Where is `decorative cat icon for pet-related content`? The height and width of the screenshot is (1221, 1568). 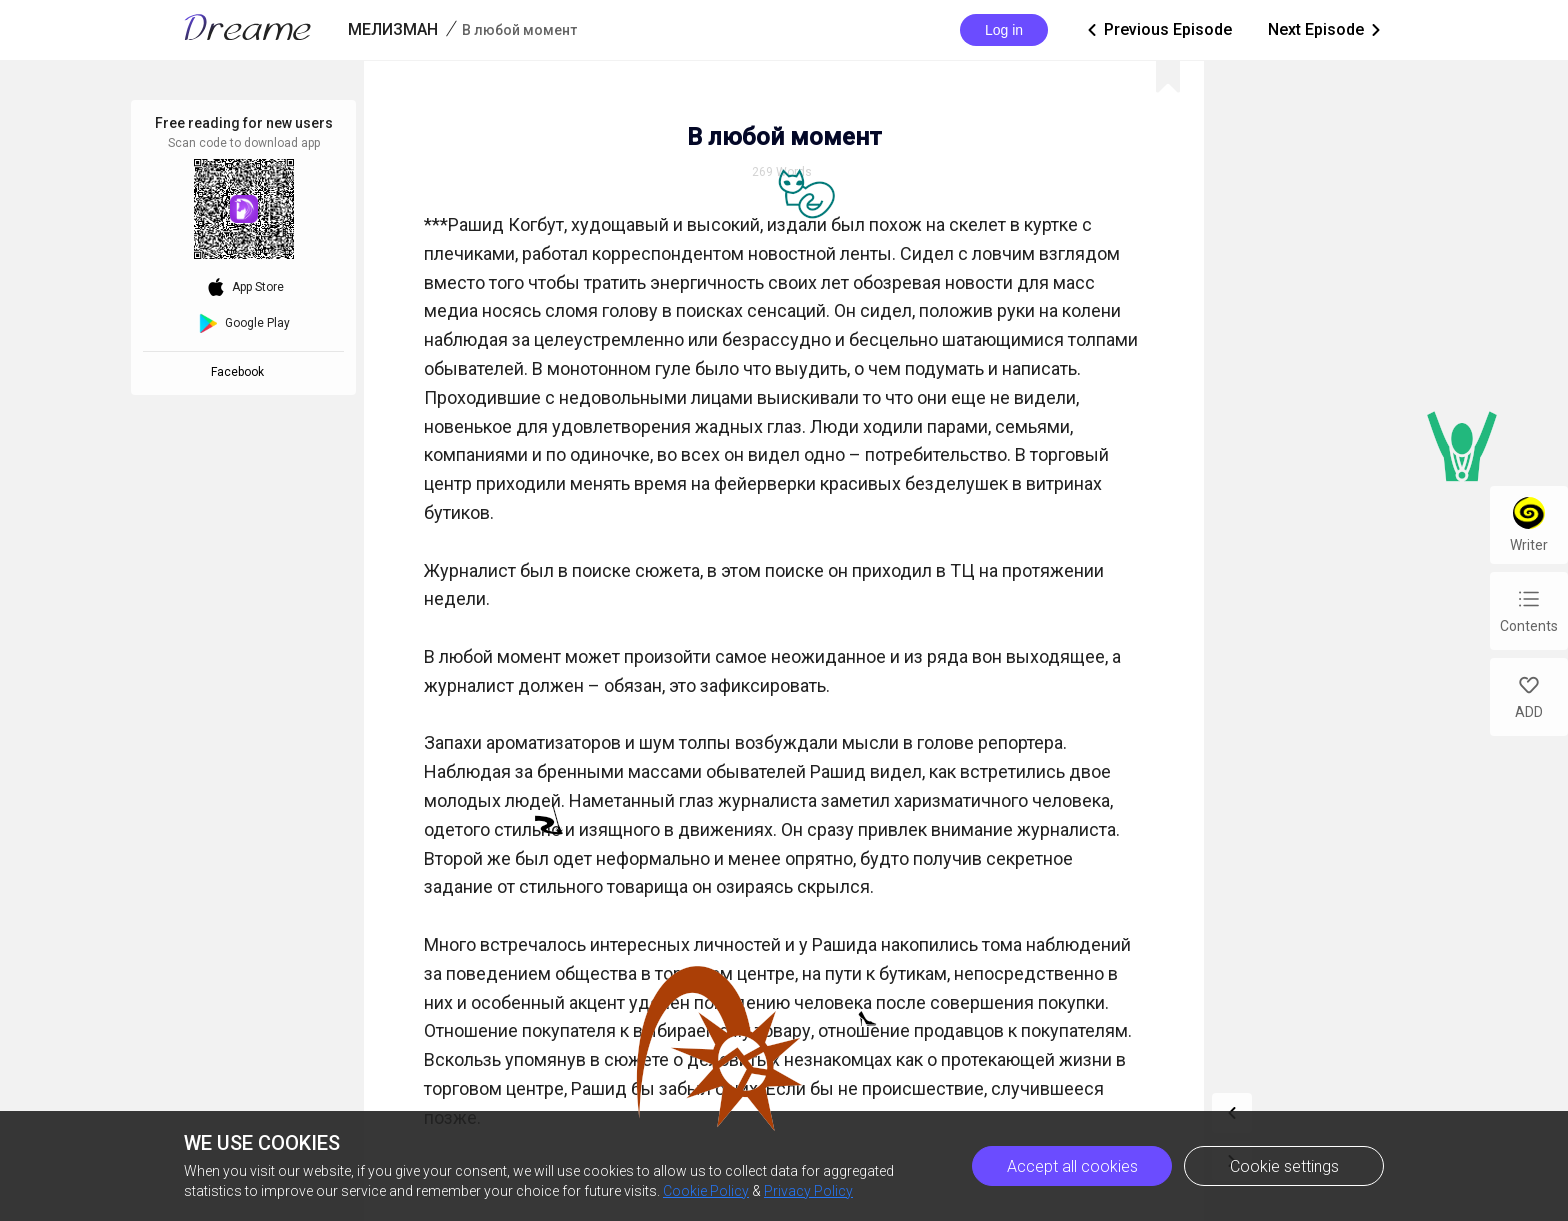
decorative cat icon for pet-related content is located at coordinates (806, 192).